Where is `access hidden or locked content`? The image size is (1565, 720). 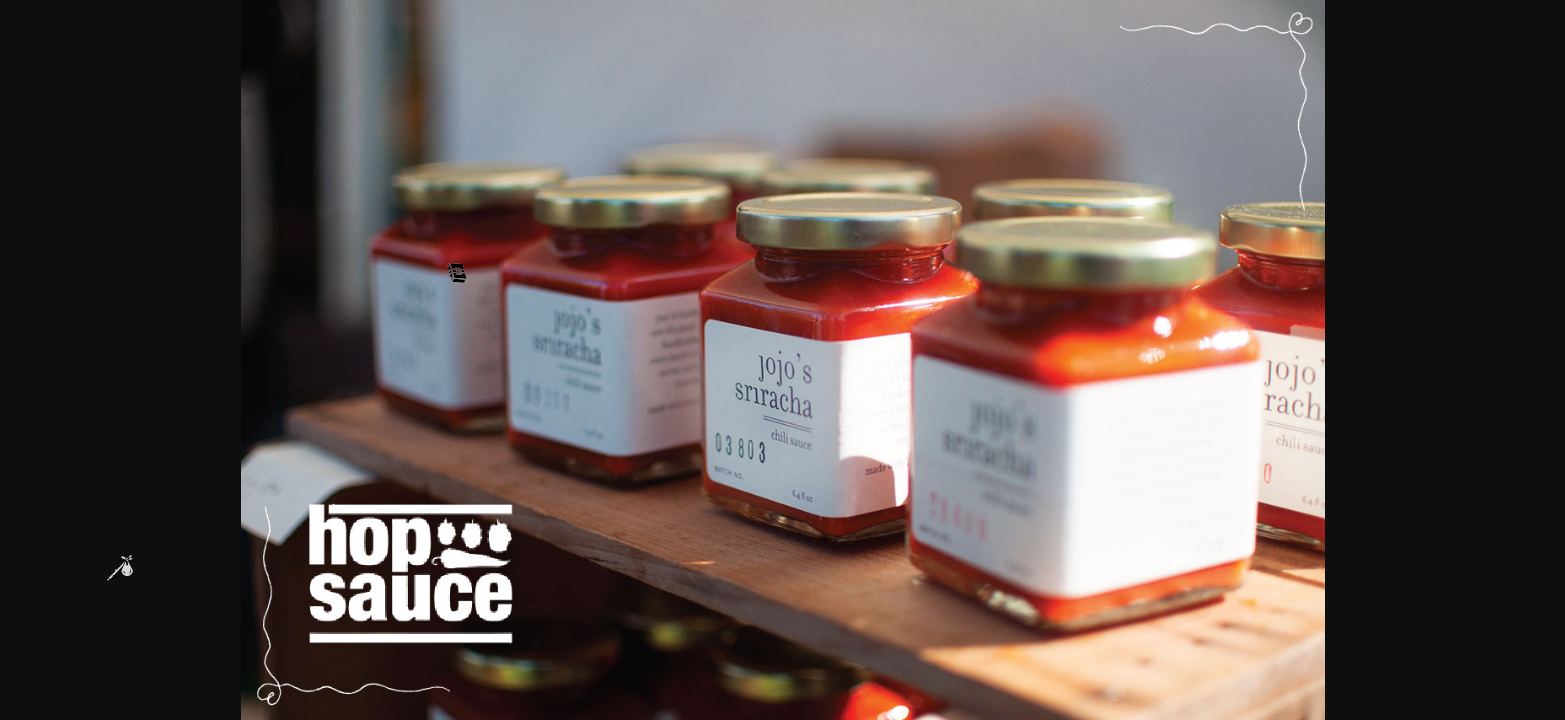
access hidden or locked content is located at coordinates (457, 273).